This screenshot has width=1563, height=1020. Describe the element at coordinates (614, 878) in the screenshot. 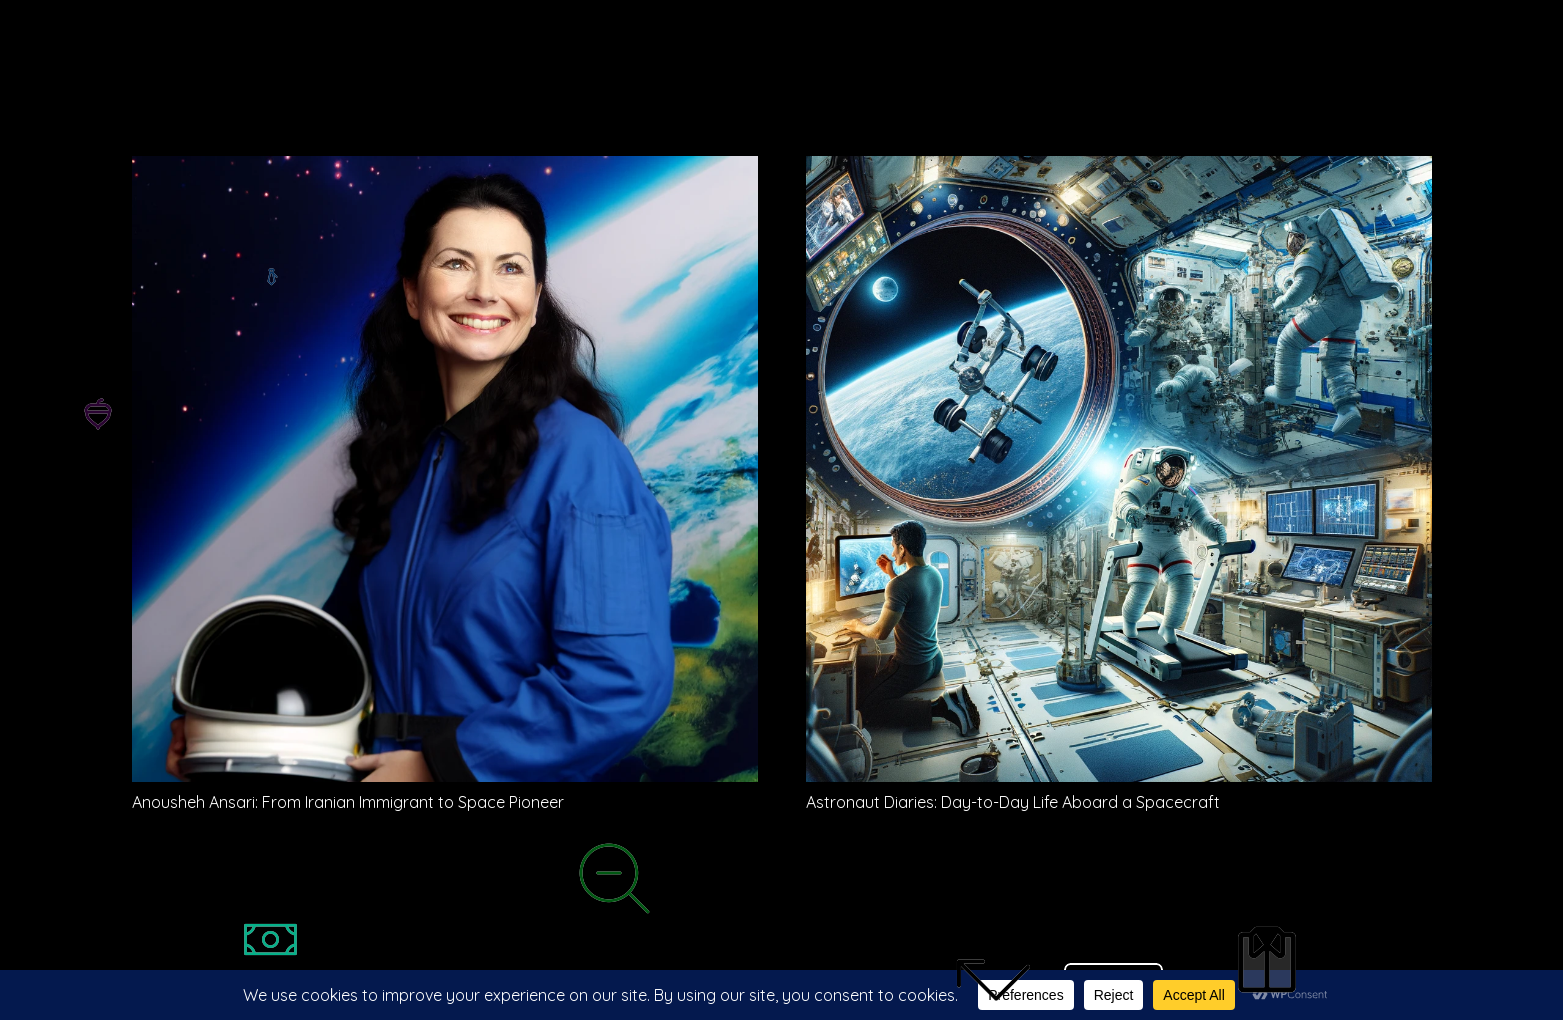

I see `zoom out of current view` at that location.